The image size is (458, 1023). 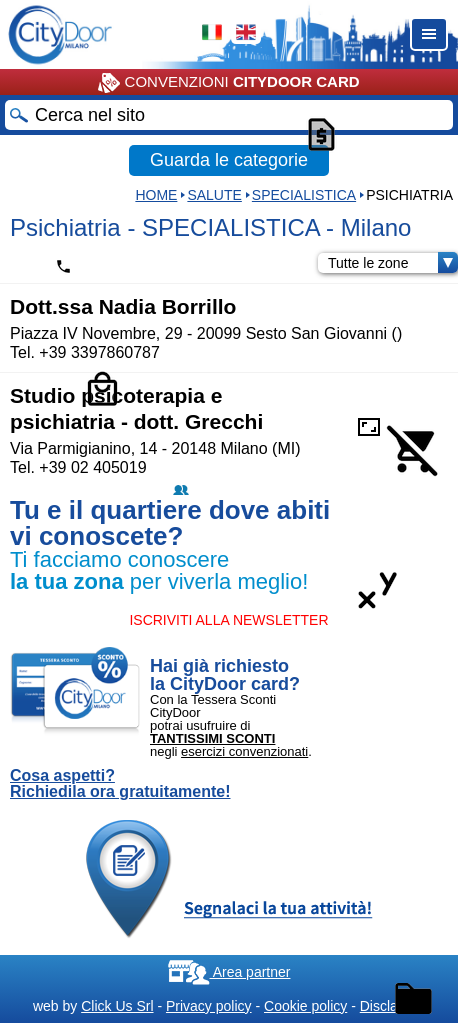 I want to click on calculate x raised to the power of y, so click(x=375, y=593).